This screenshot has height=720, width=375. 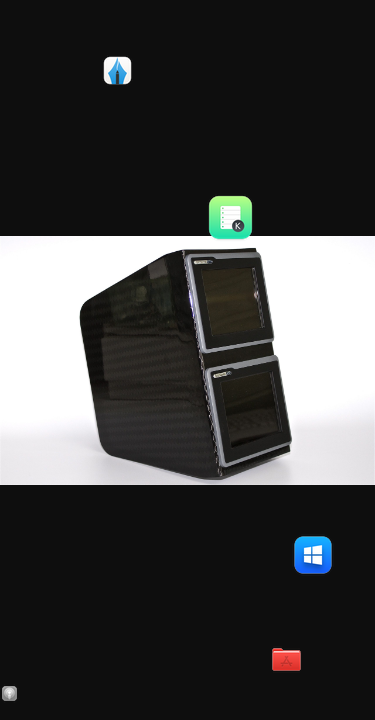 What do you see at coordinates (230, 217) in the screenshot?
I see `view release notes and software updates` at bounding box center [230, 217].